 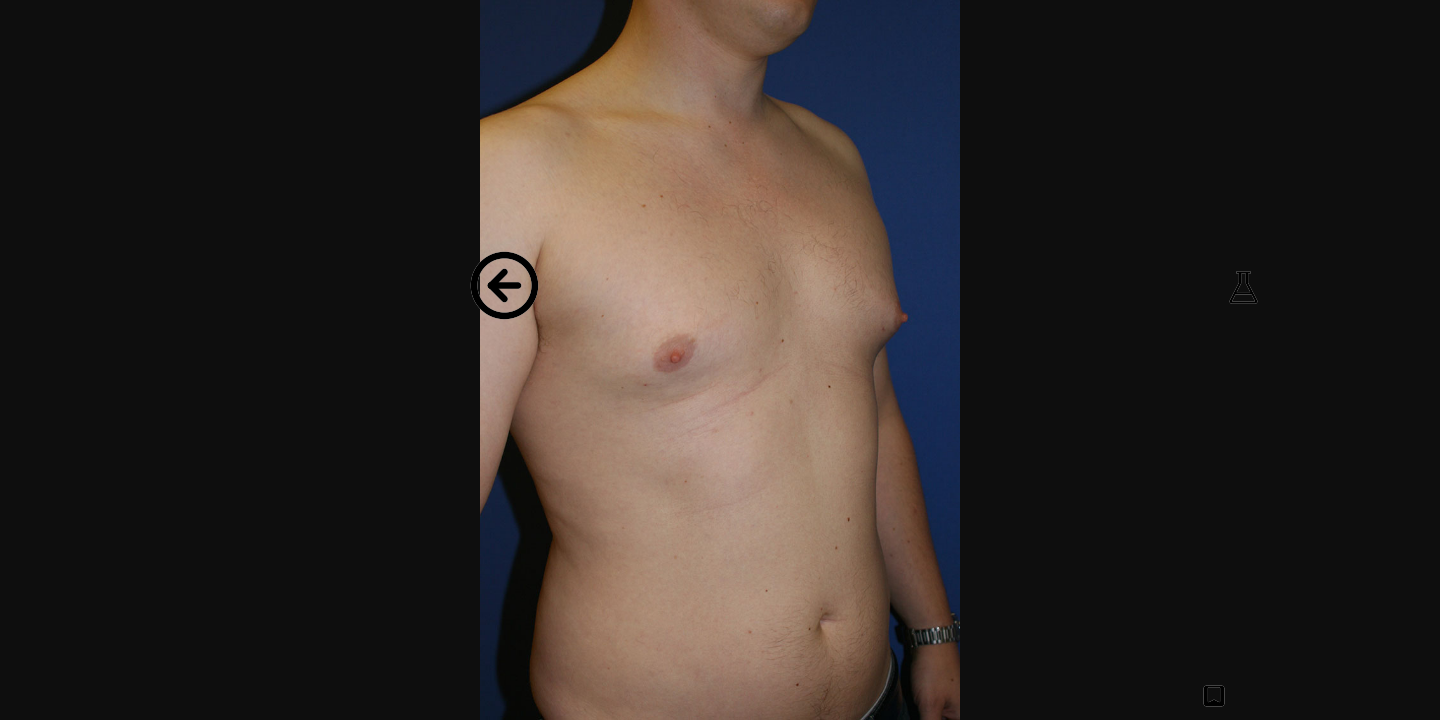 I want to click on access experimental or beta features, so click(x=1243, y=287).